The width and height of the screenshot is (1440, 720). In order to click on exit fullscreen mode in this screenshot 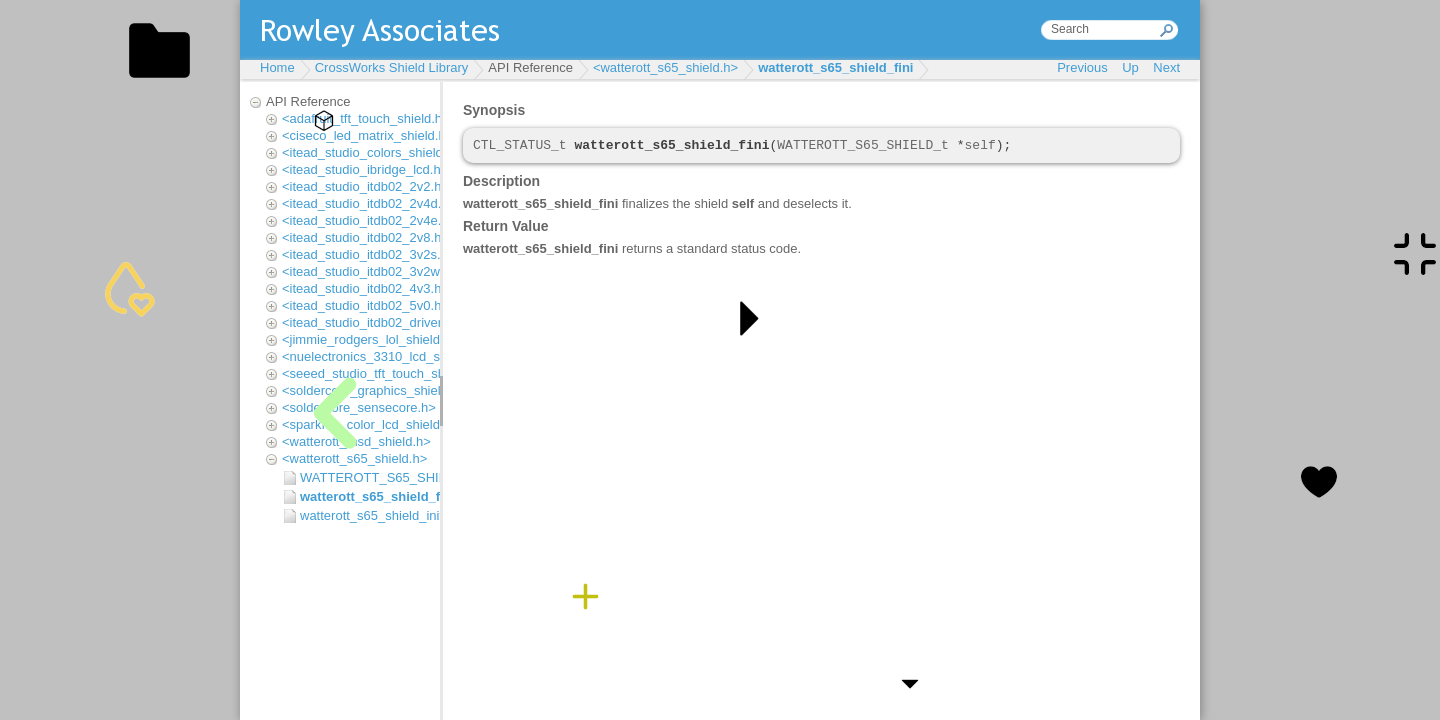, I will do `click(1415, 254)`.